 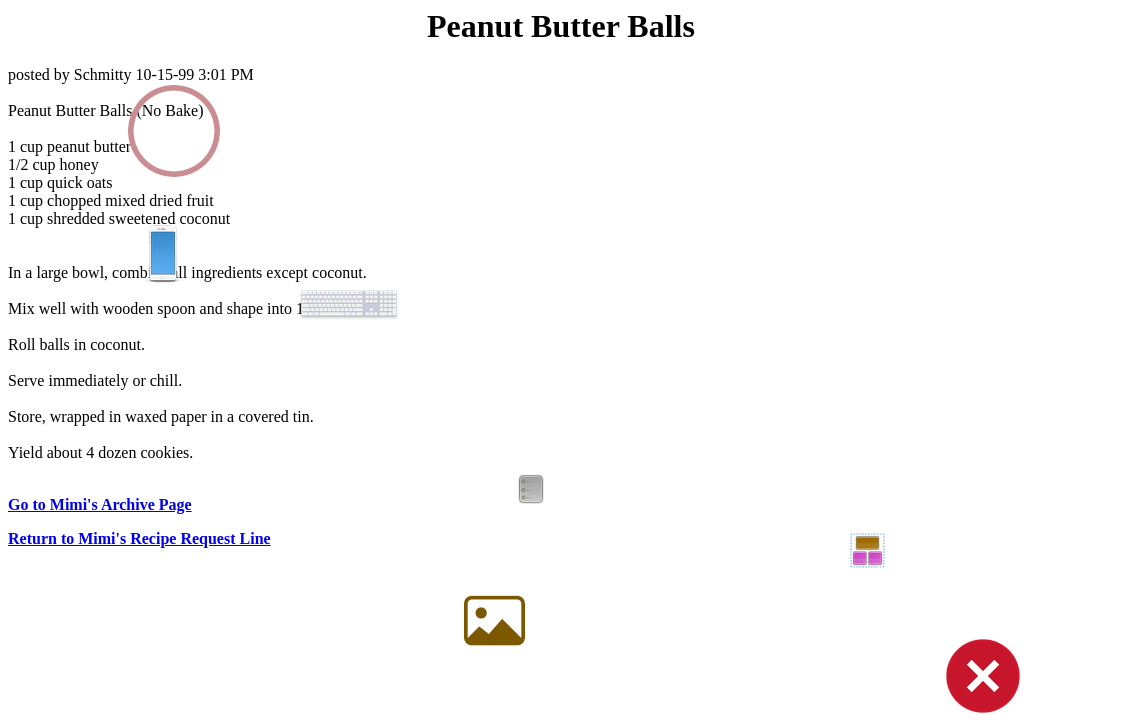 What do you see at coordinates (163, 254) in the screenshot?
I see `view connected iPhone device` at bounding box center [163, 254].